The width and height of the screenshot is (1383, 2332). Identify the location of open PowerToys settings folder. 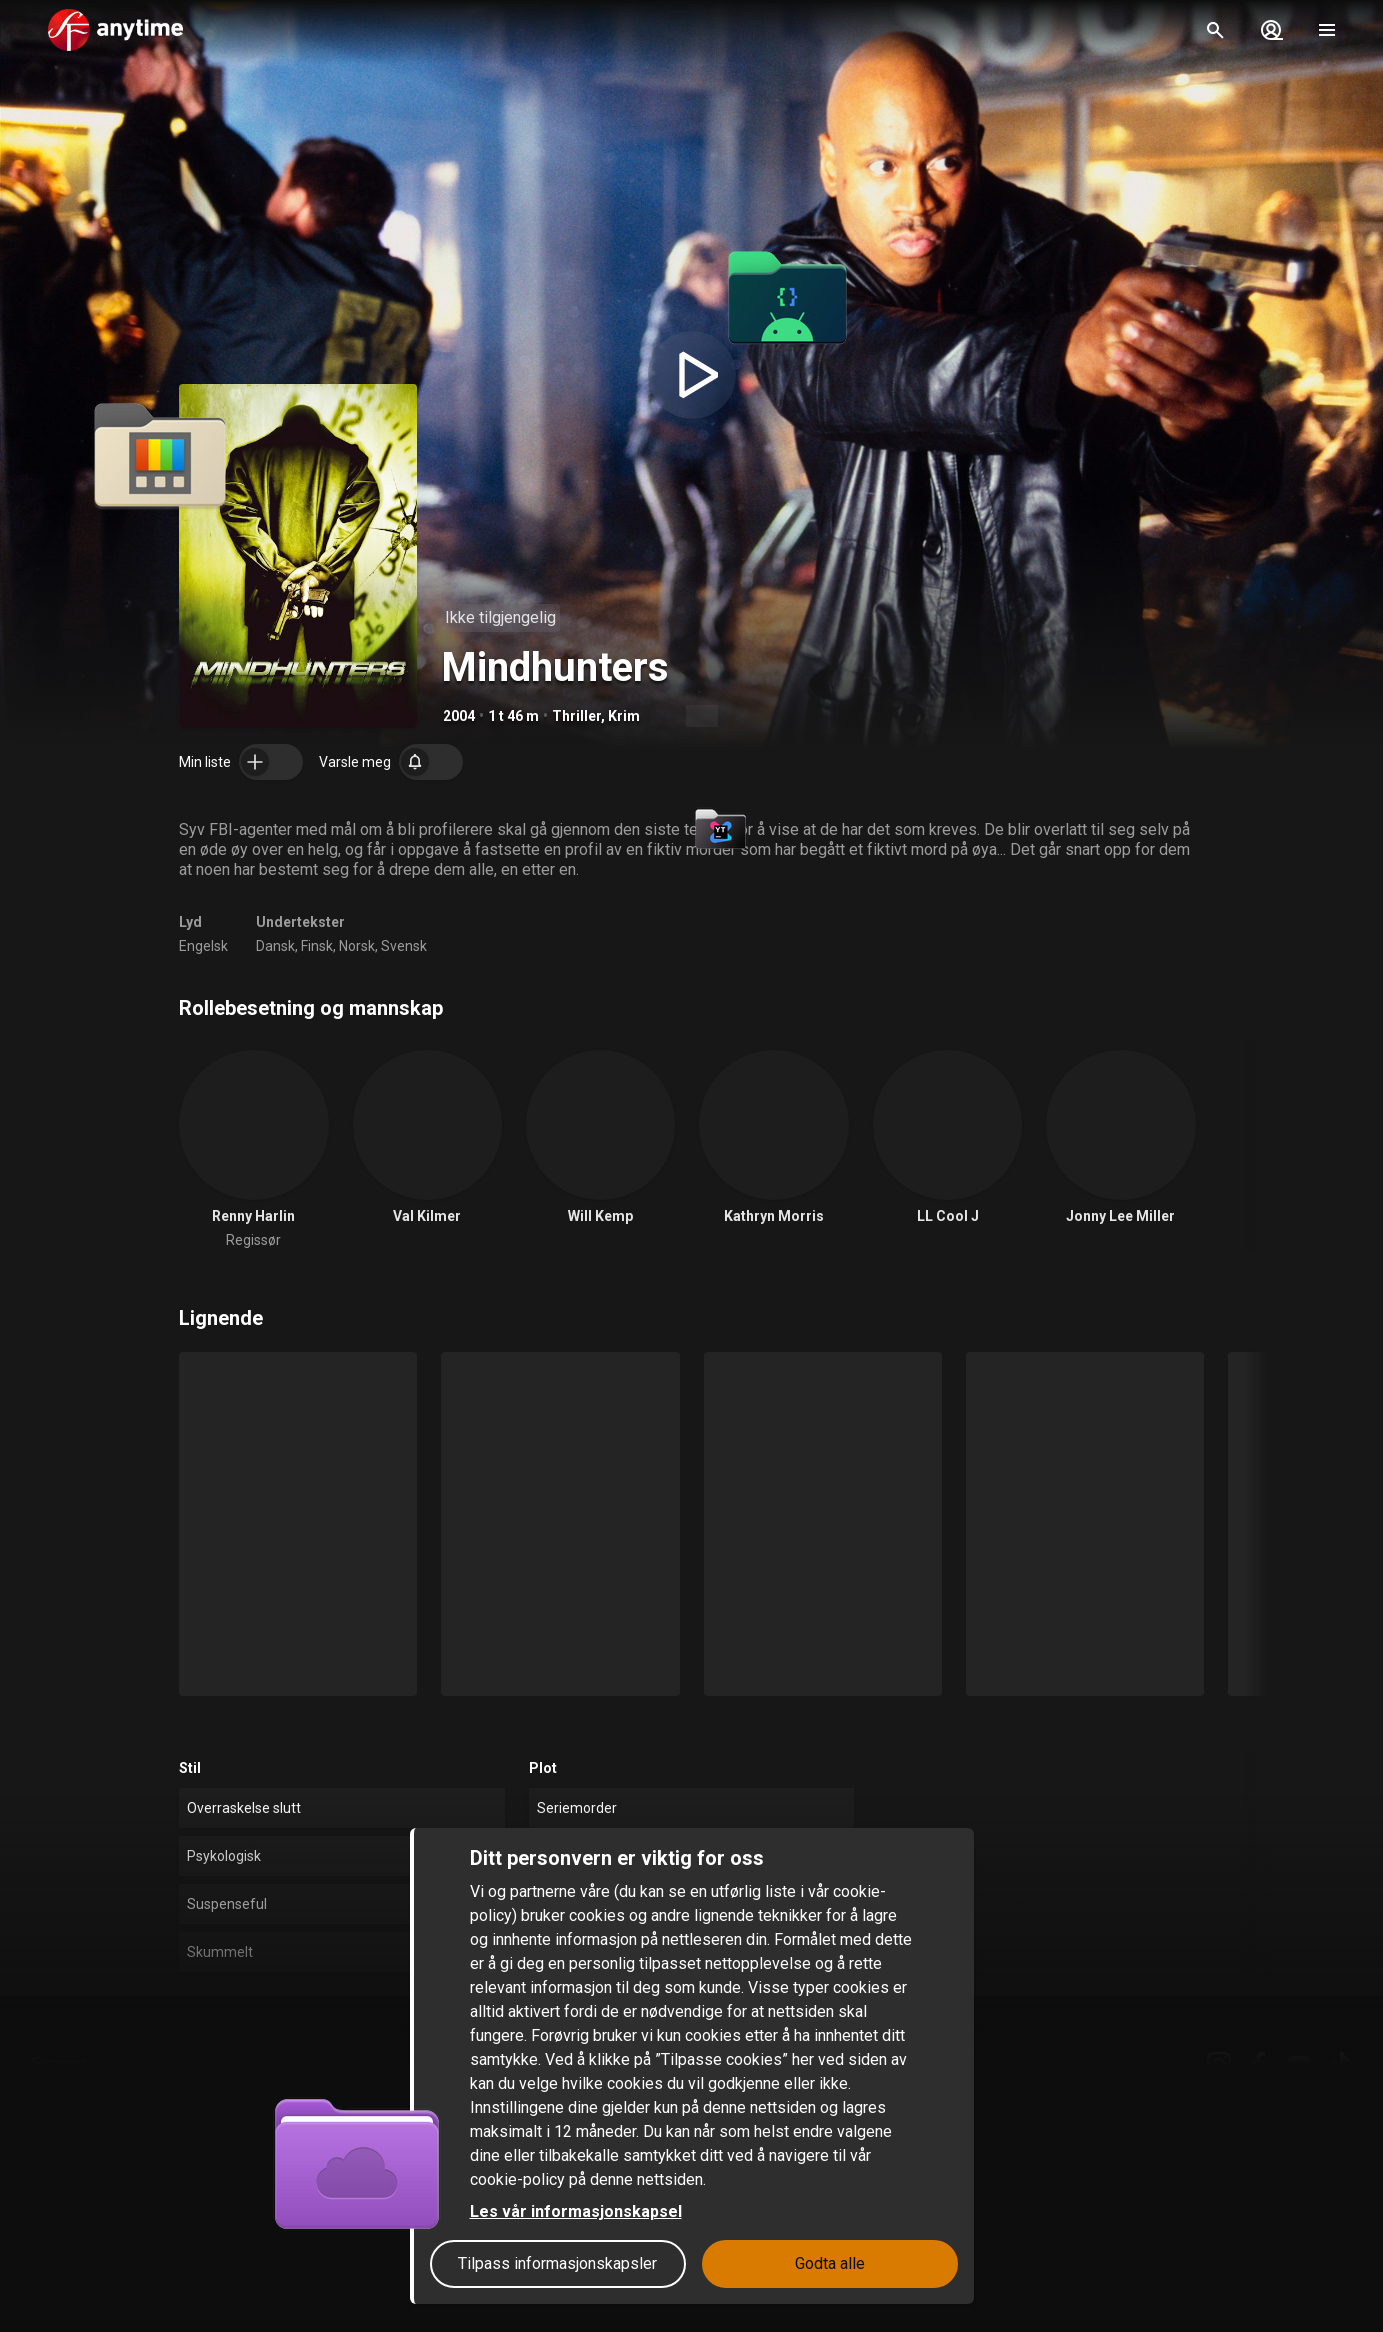
(159, 458).